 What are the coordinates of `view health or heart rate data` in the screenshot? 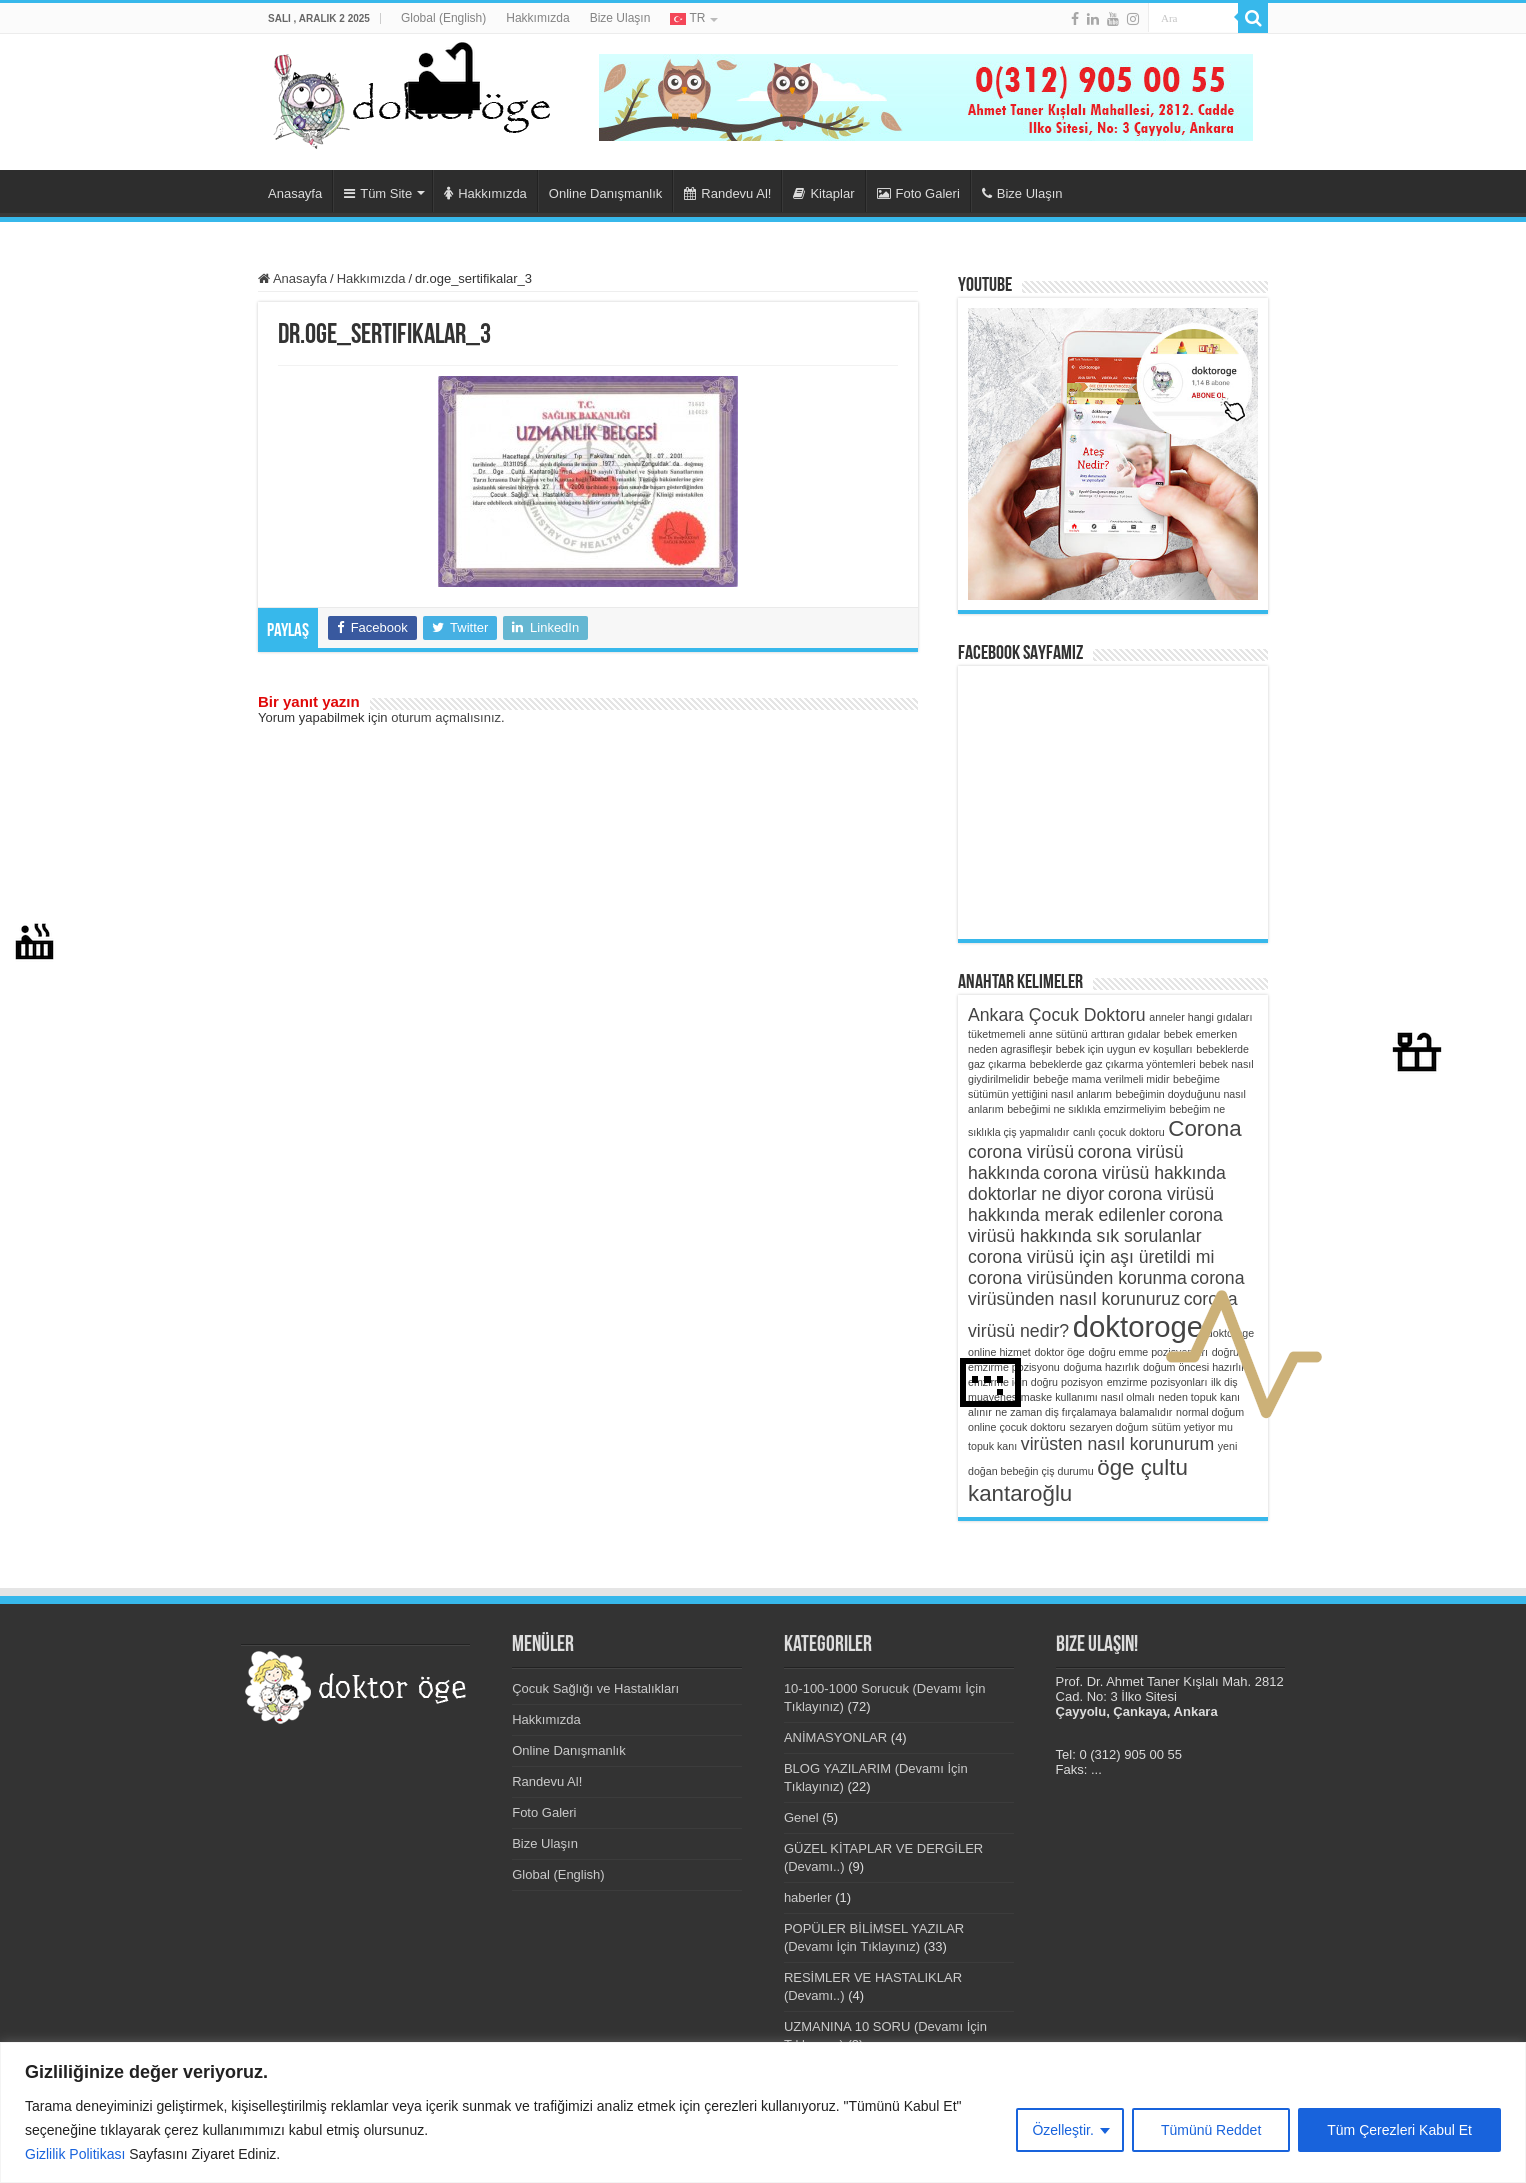 It's located at (1244, 1357).